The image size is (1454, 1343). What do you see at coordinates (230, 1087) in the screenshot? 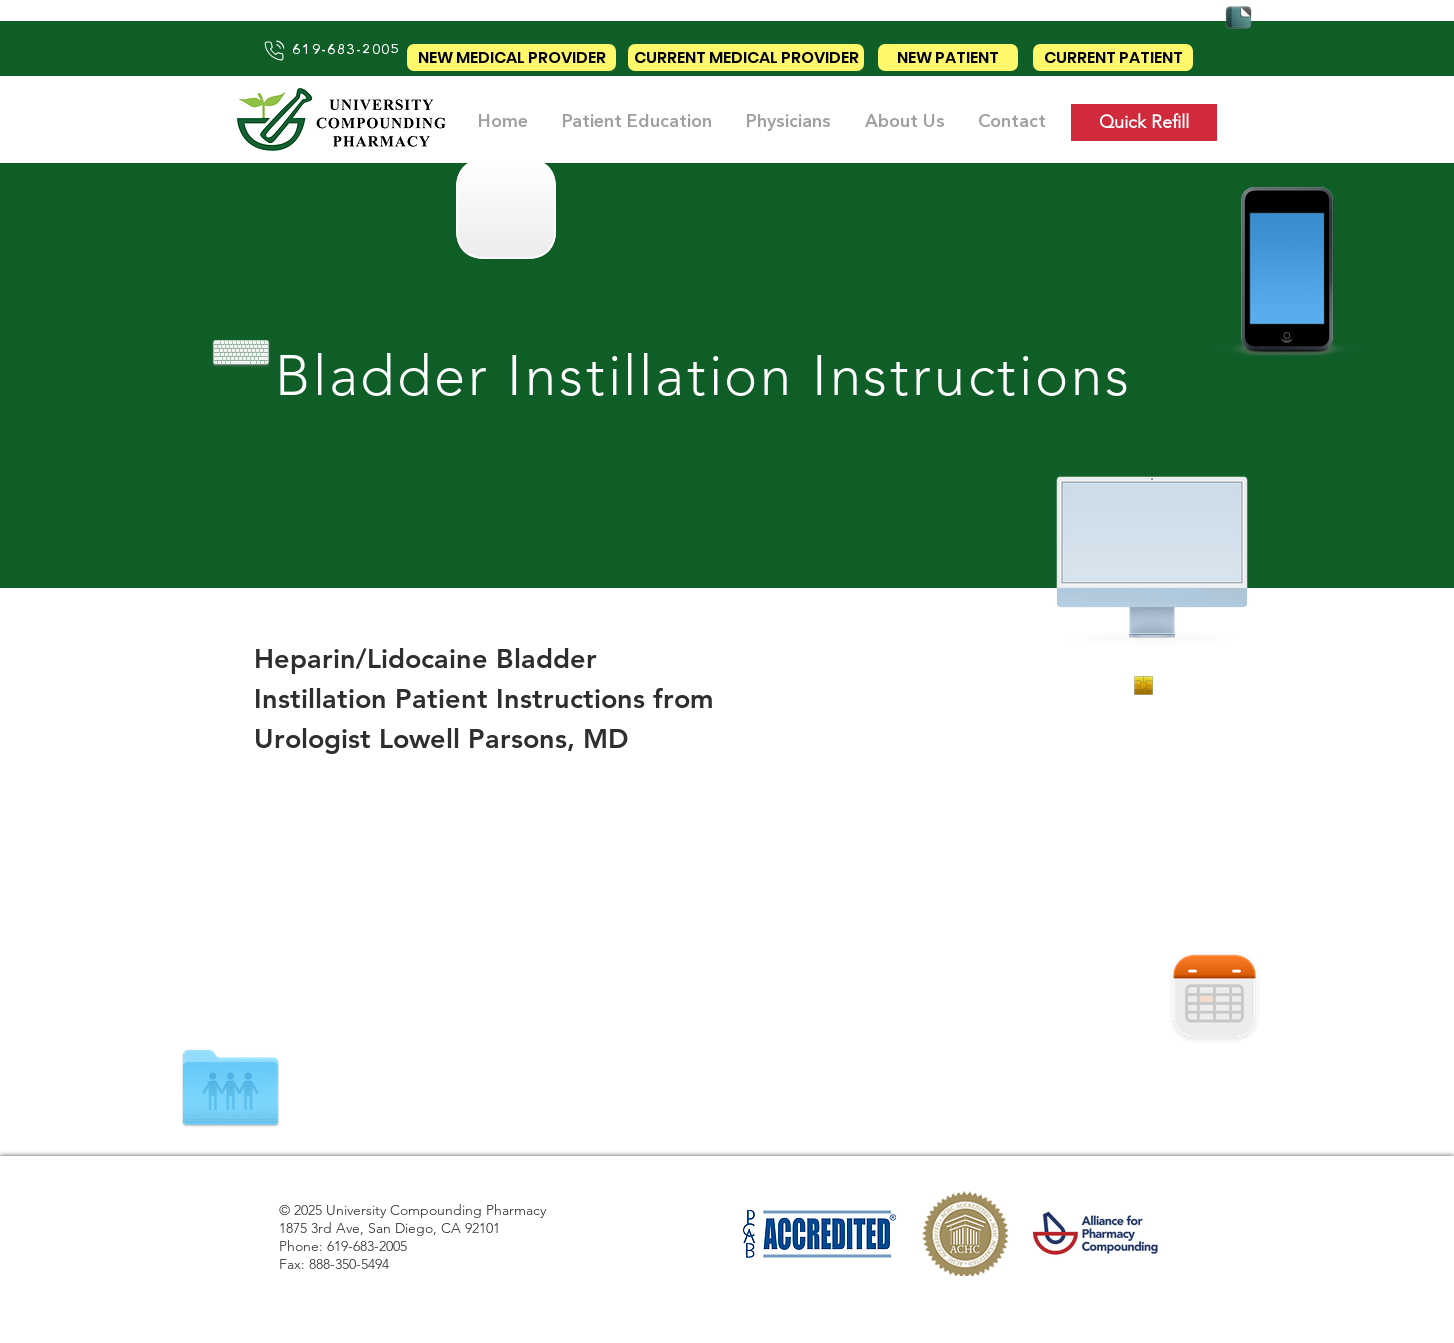
I see `access shared network folder` at bounding box center [230, 1087].